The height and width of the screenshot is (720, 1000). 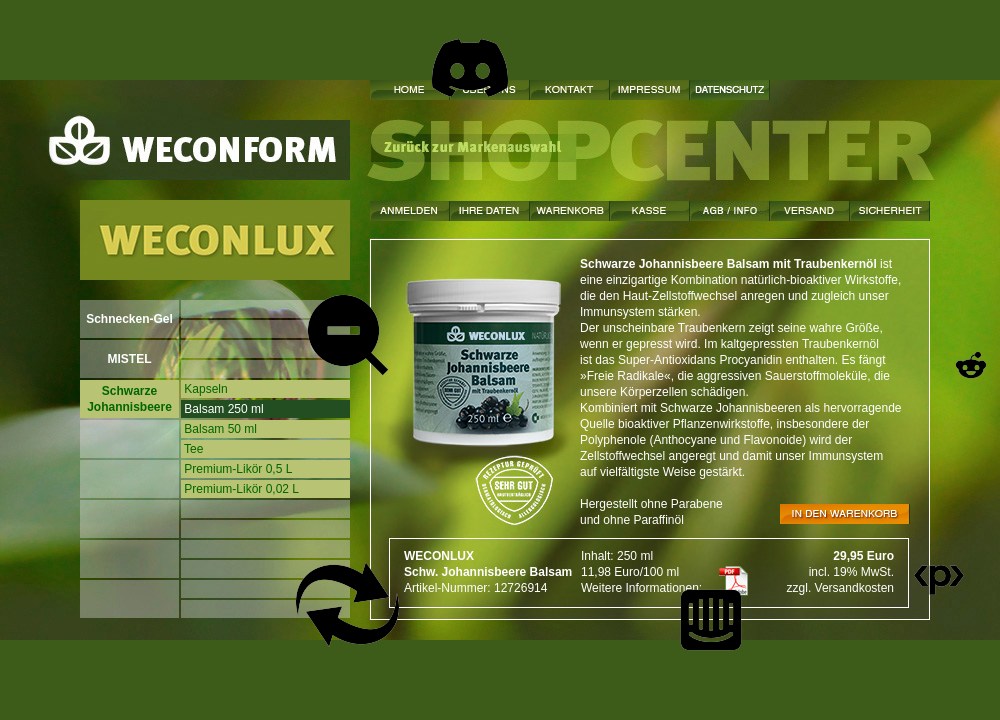 I want to click on kashflow accounting software logo, so click(x=347, y=604).